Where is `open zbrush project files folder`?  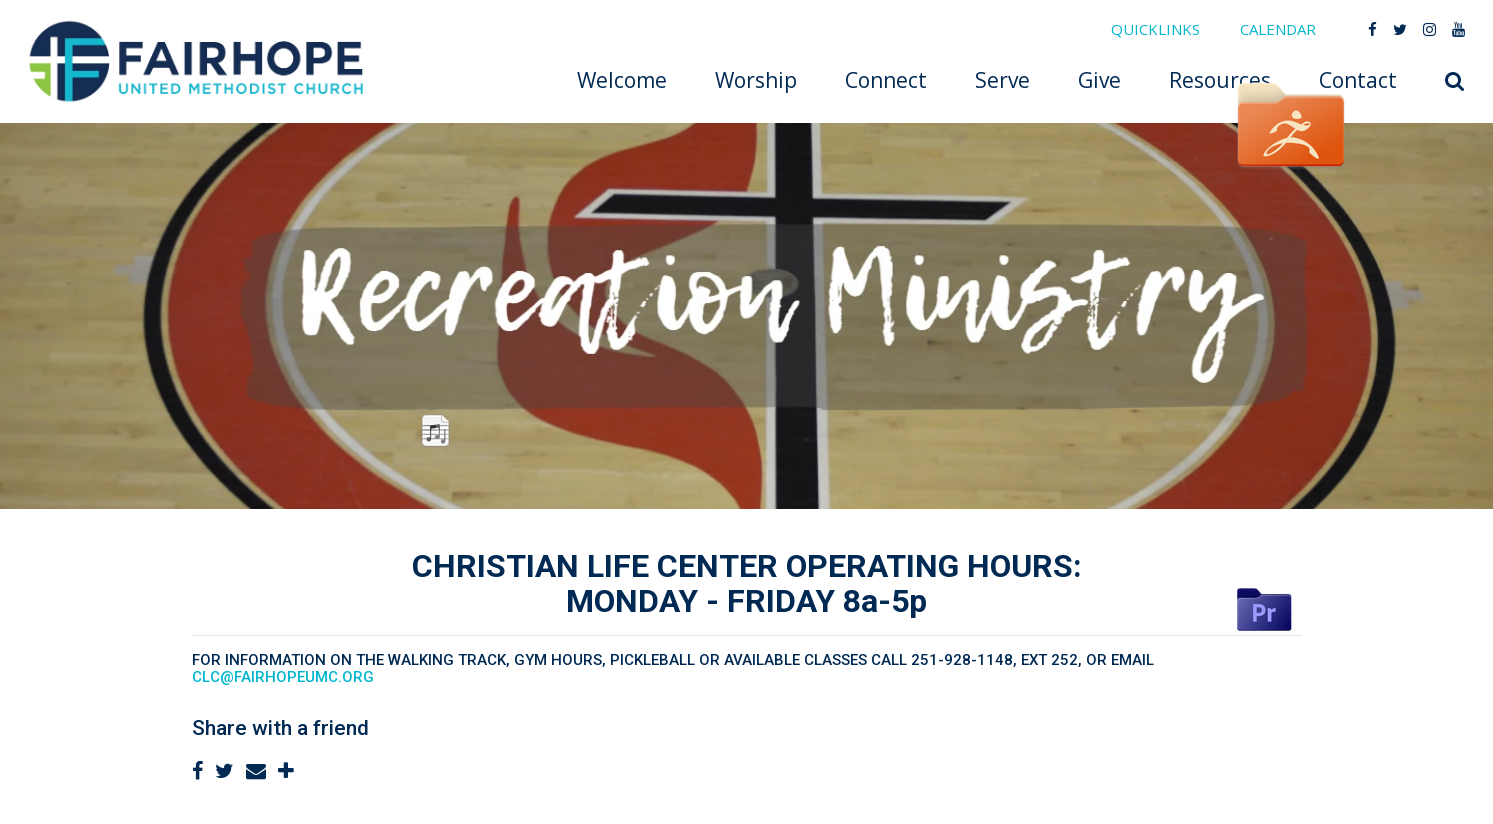 open zbrush project files folder is located at coordinates (1290, 127).